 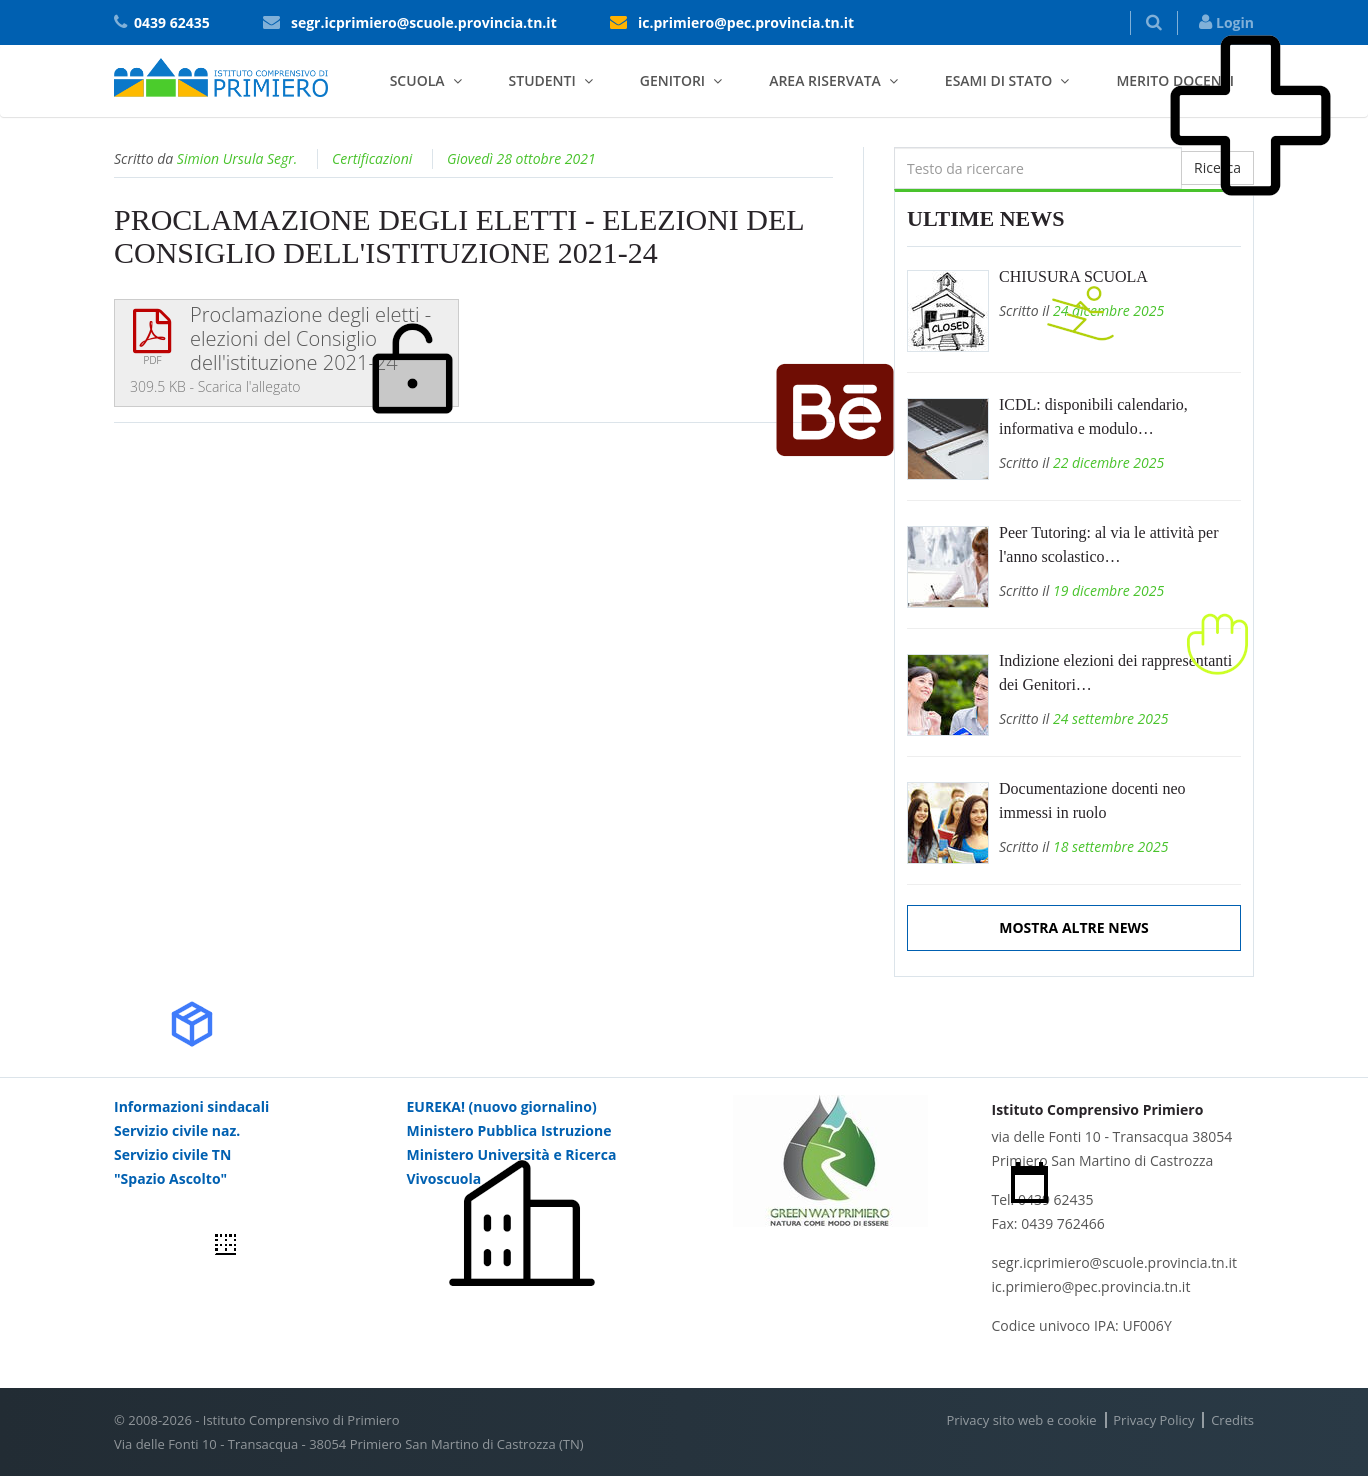 What do you see at coordinates (1029, 1182) in the screenshot?
I see `view today's date` at bounding box center [1029, 1182].